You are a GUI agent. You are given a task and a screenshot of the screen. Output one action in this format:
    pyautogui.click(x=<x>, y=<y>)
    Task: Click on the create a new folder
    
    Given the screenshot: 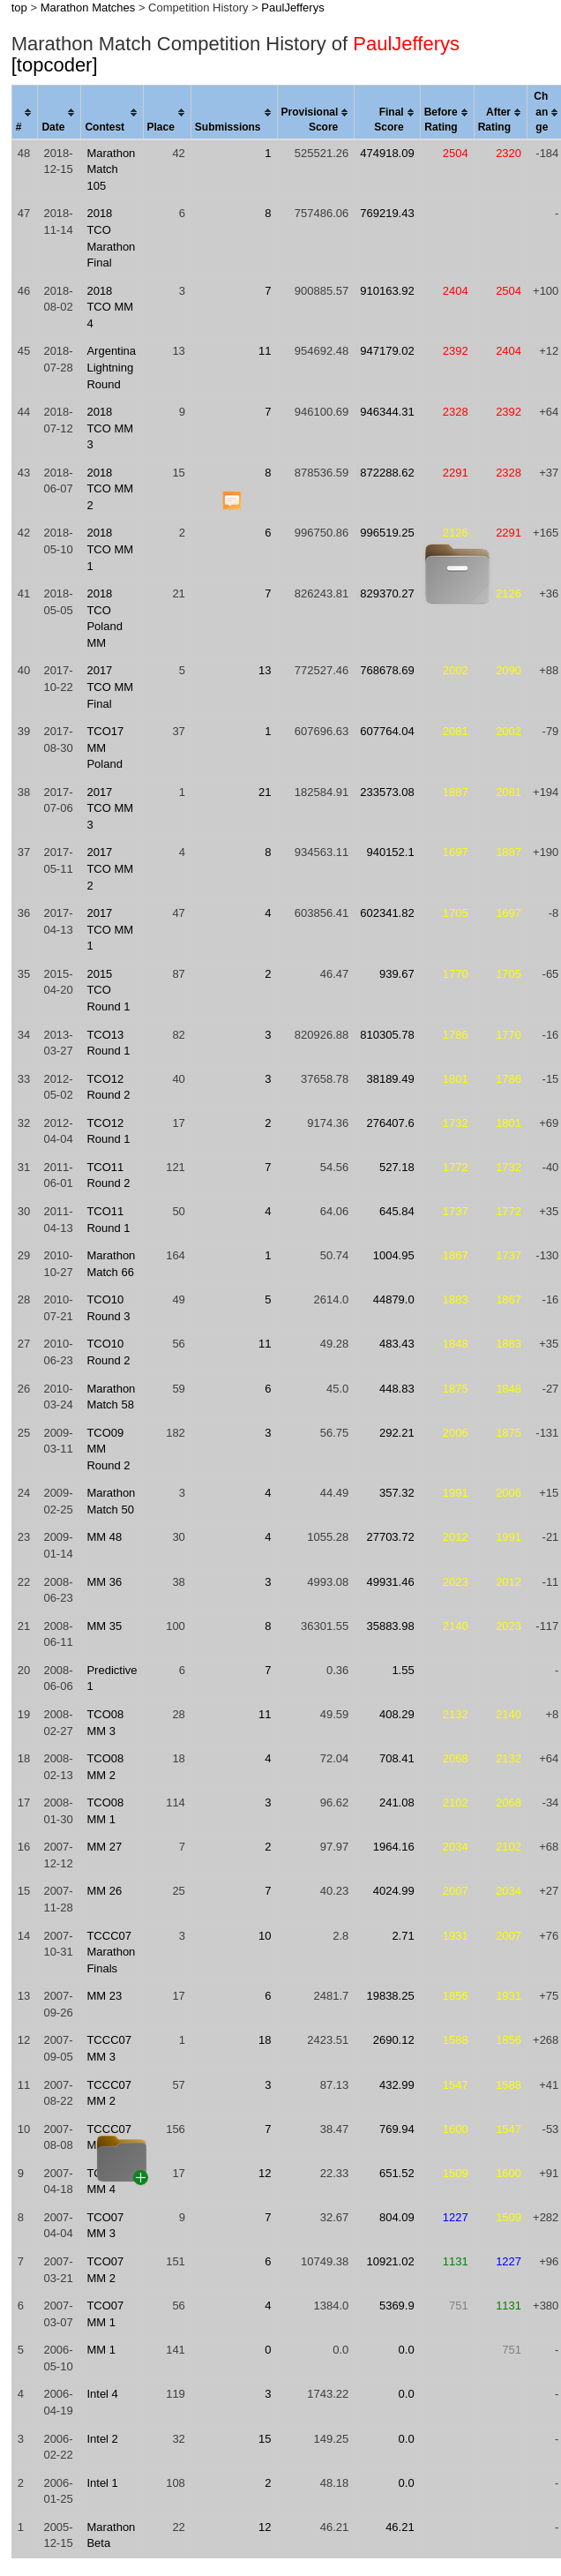 What is the action you would take?
    pyautogui.click(x=122, y=2159)
    